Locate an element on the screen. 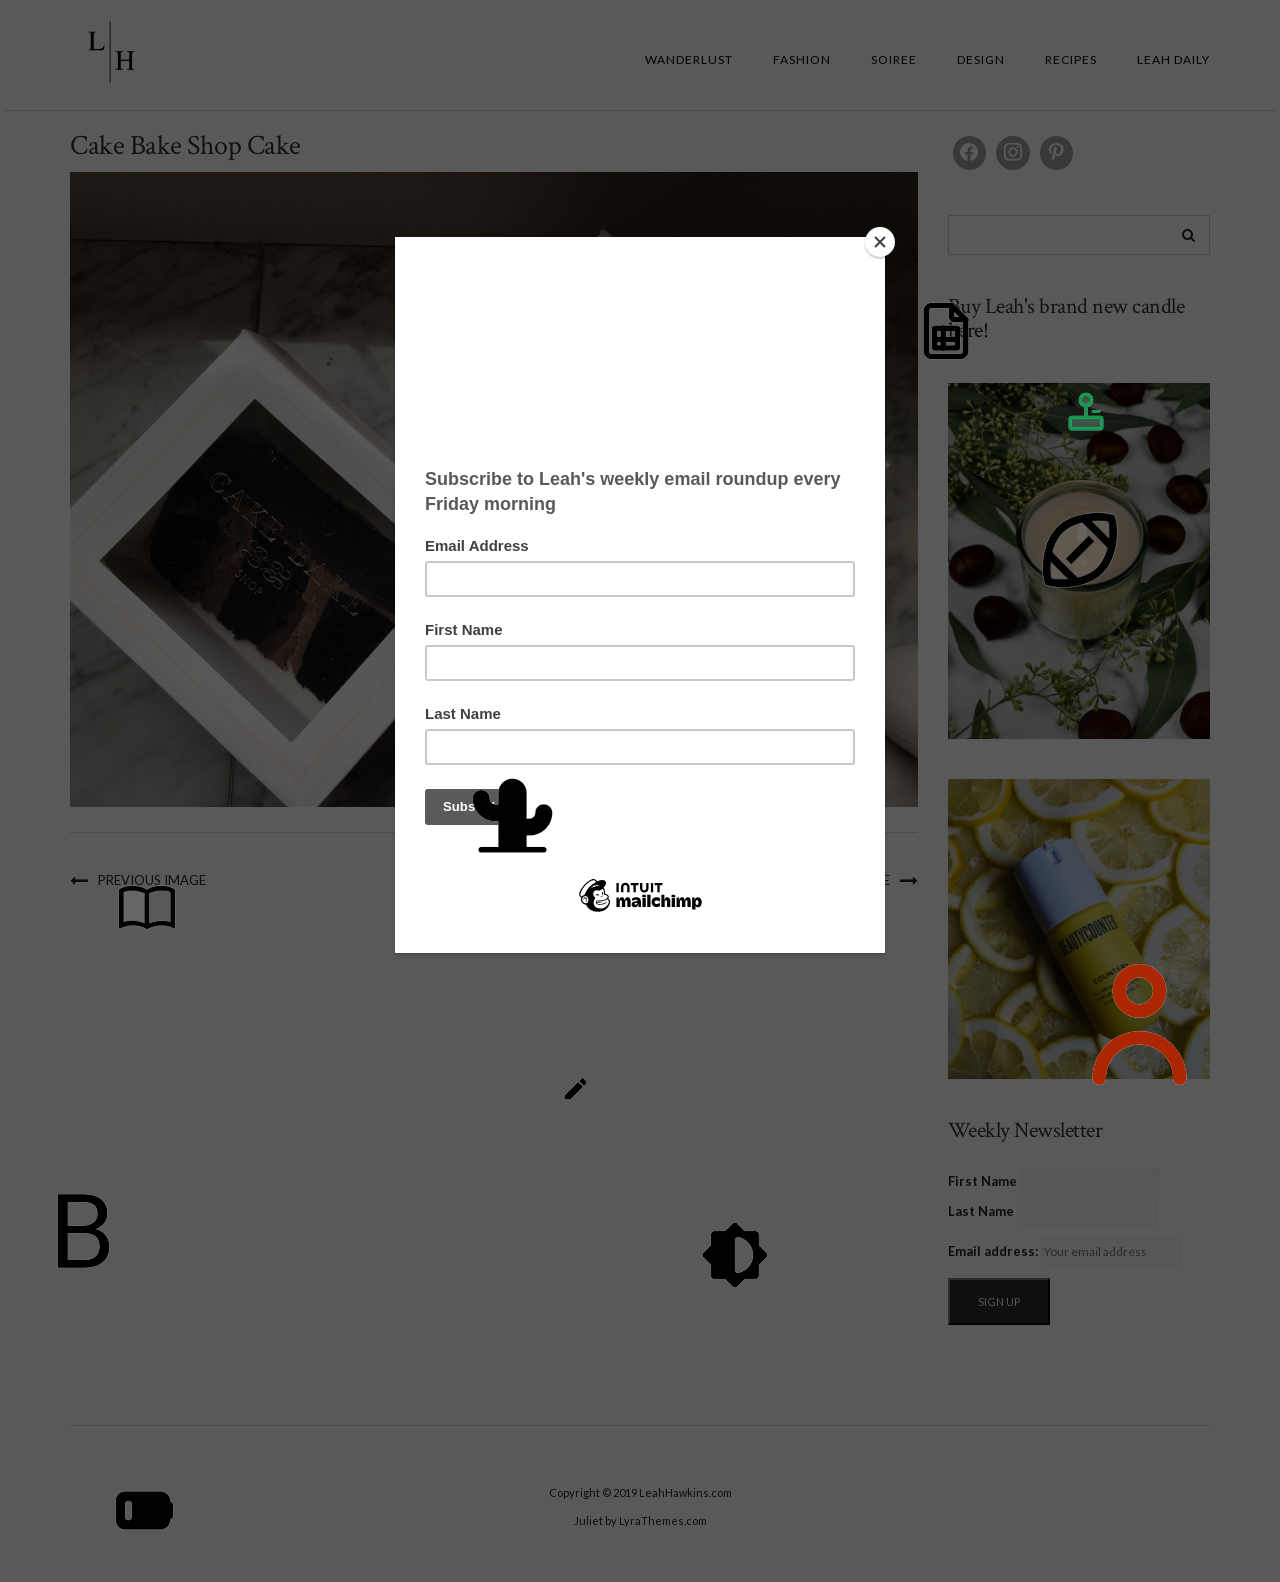 This screenshot has height=1582, width=1280. view your profile is located at coordinates (1139, 1024).